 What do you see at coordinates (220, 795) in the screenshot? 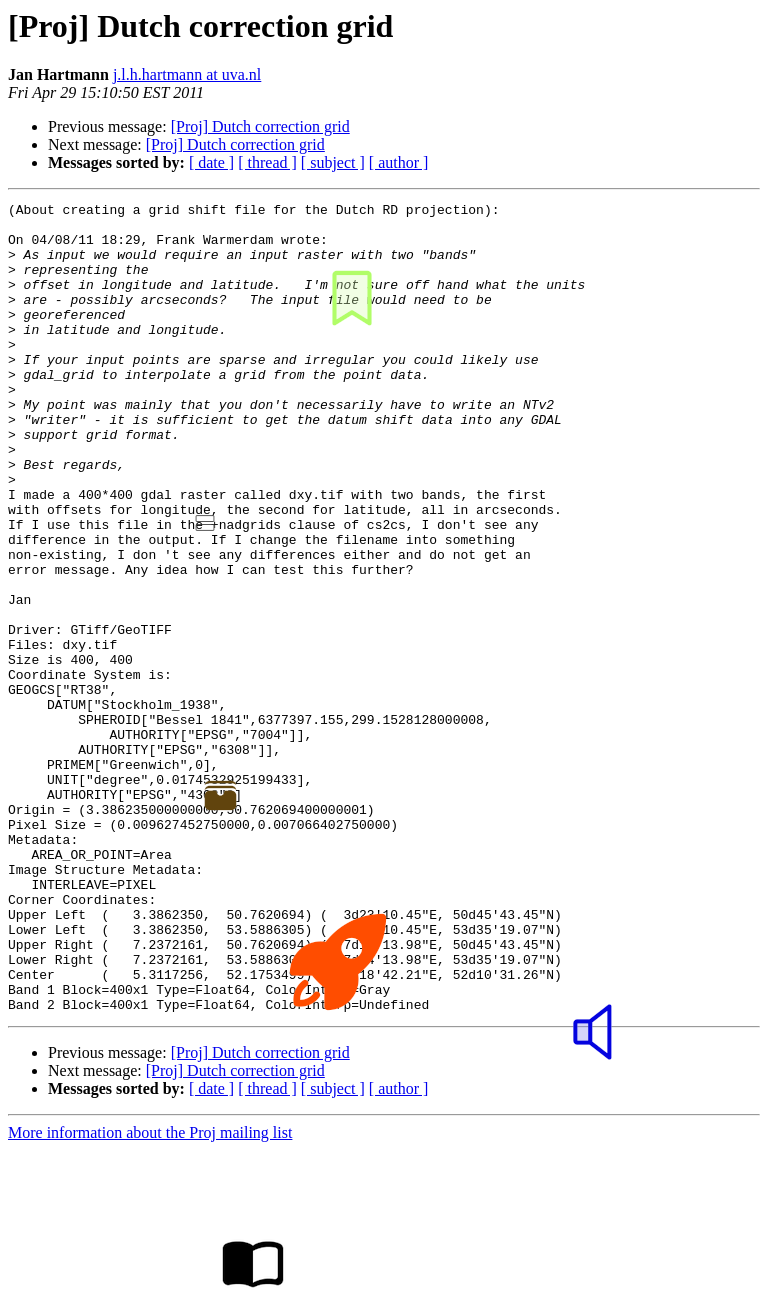
I see `access your digital wallet` at bounding box center [220, 795].